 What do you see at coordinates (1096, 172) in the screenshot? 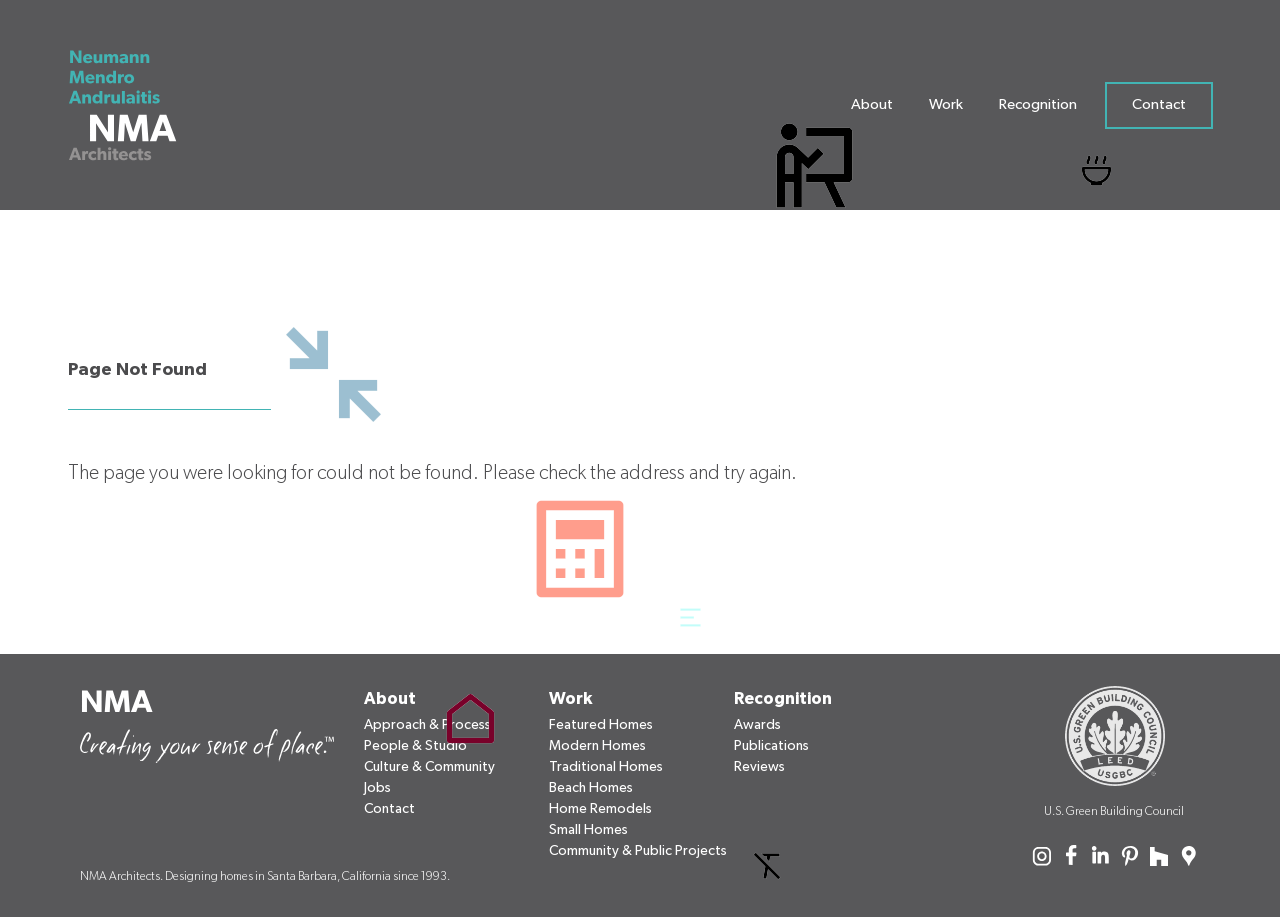
I see `view food or dining options` at bounding box center [1096, 172].